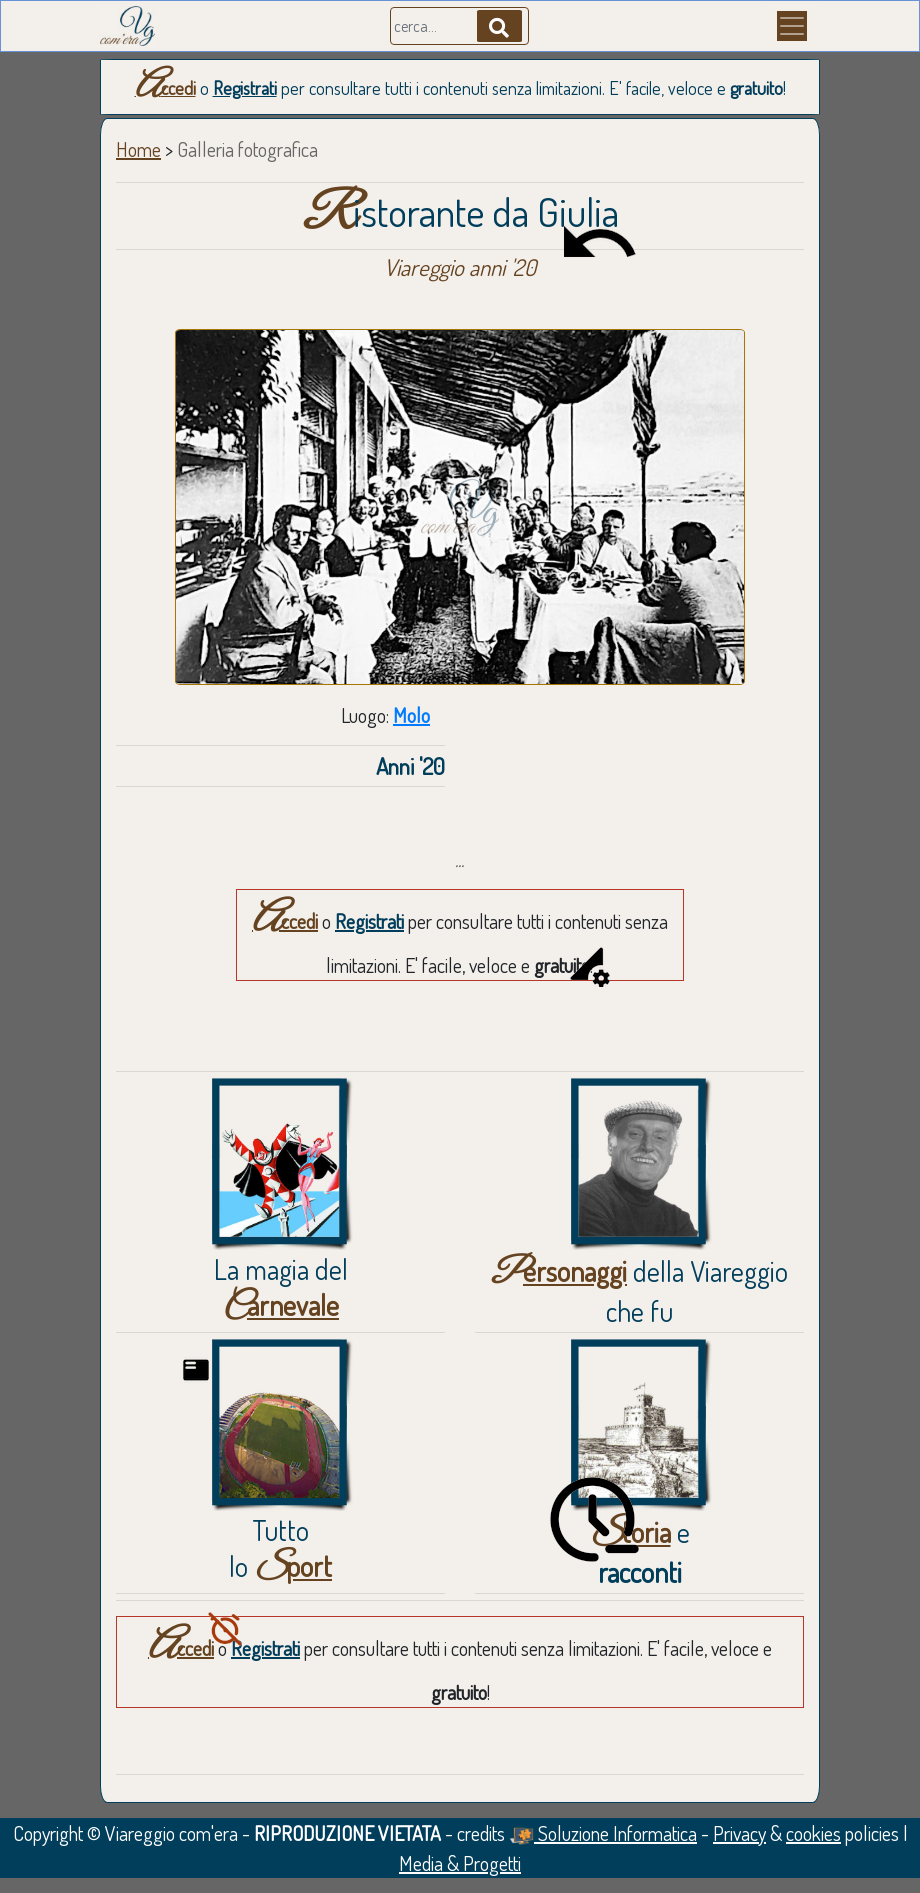 Image resolution: width=920 pixels, height=1893 pixels. I want to click on undo the last action, so click(599, 243).